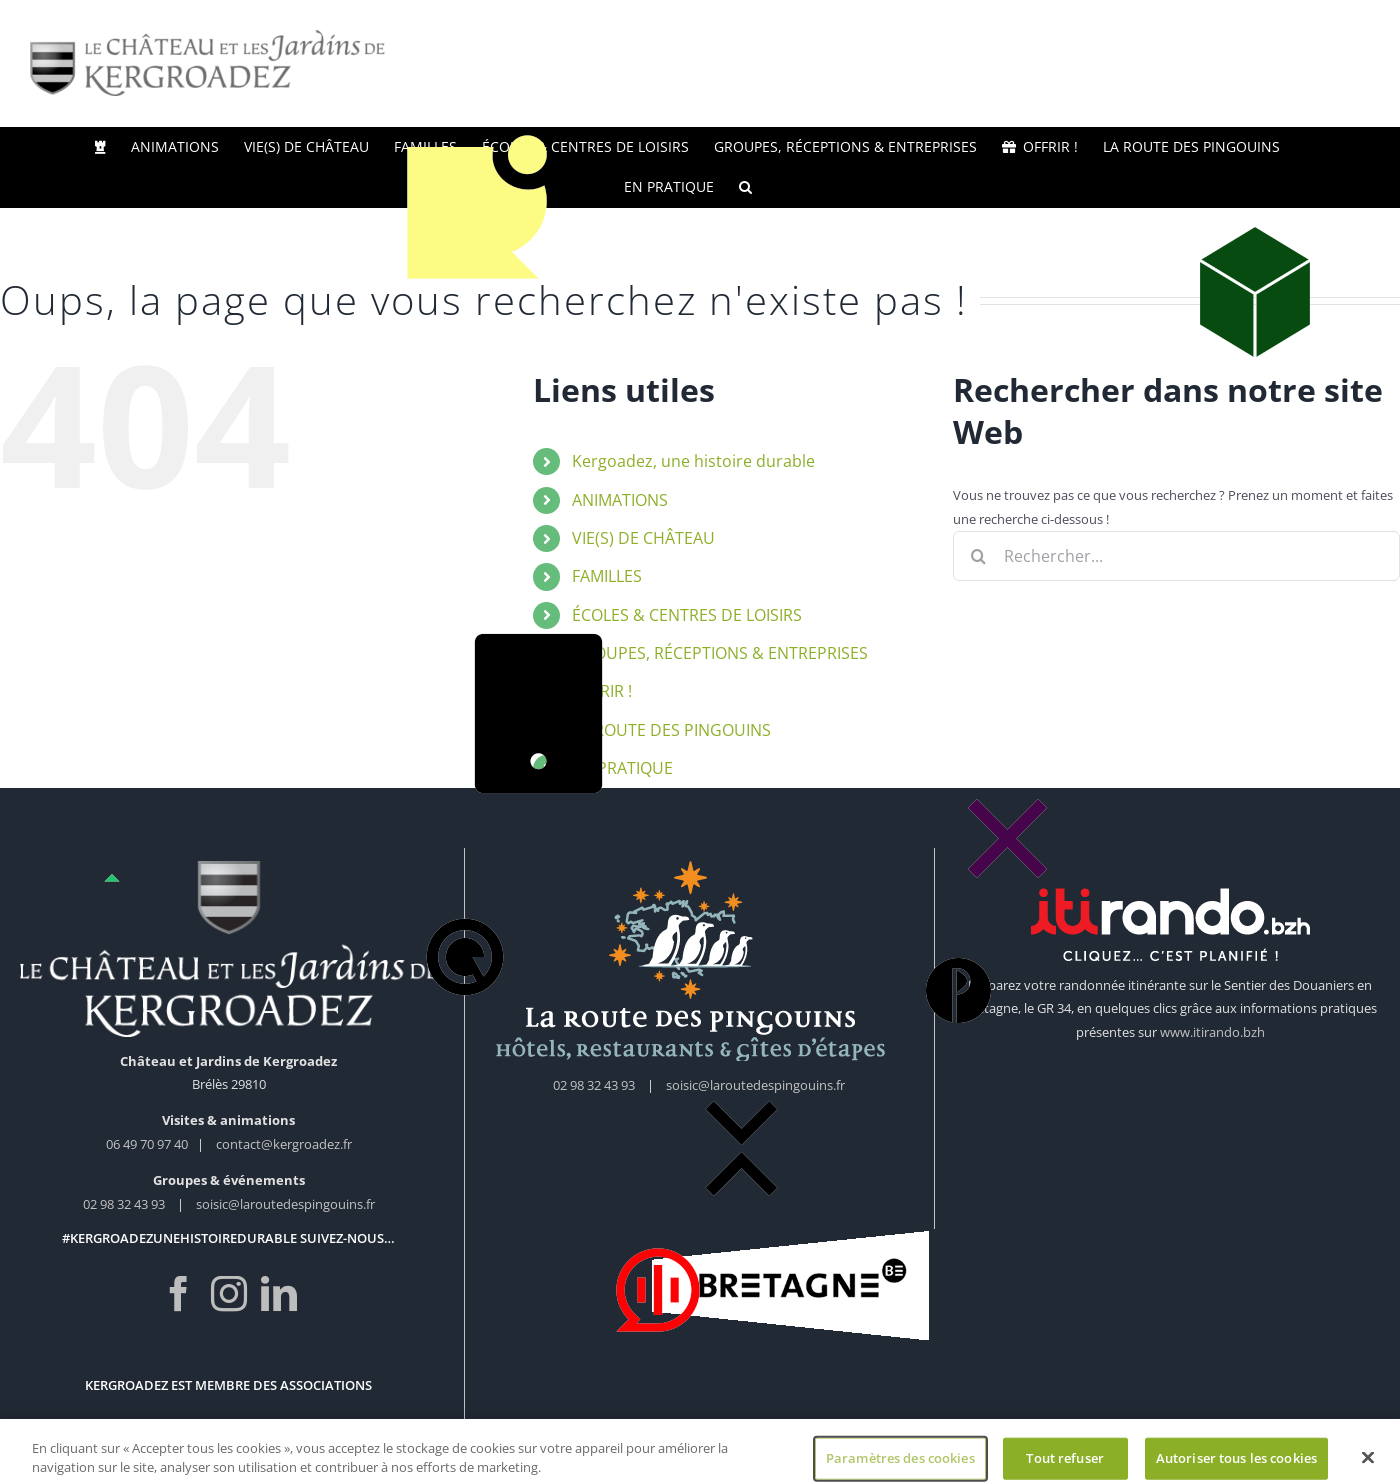 This screenshot has width=1400, height=1484. I want to click on start a voice message or audio chat, so click(658, 1290).